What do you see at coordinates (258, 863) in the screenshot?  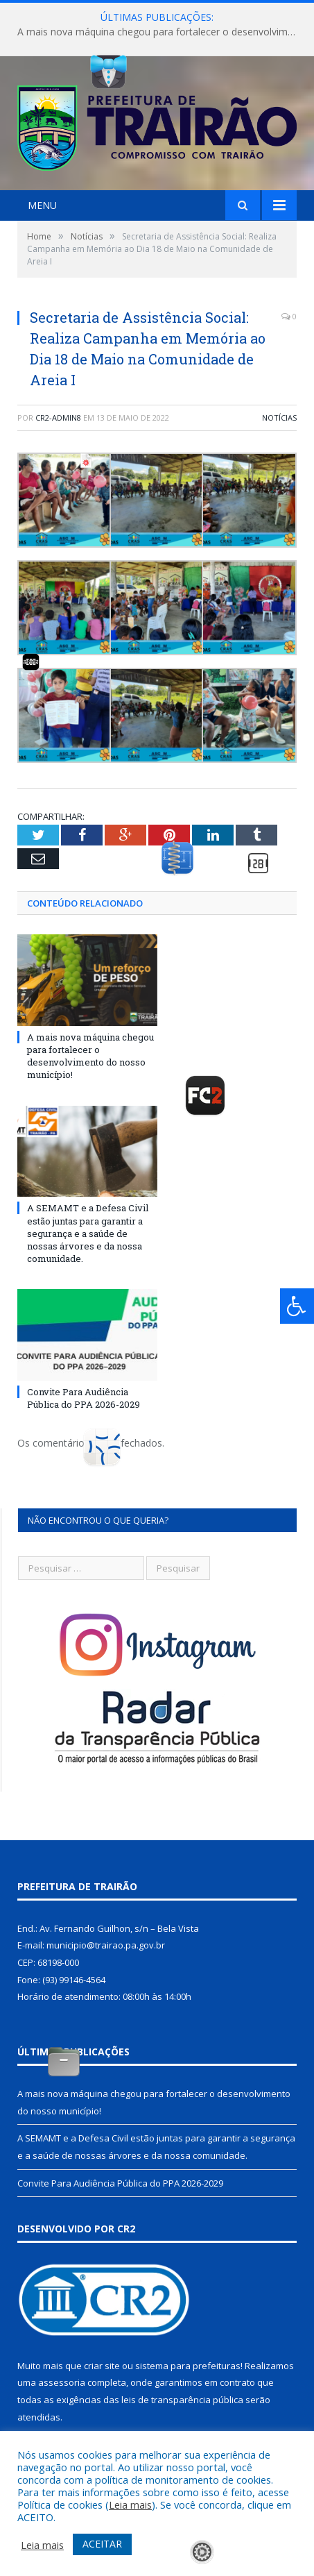 I see `open the calendar app` at bounding box center [258, 863].